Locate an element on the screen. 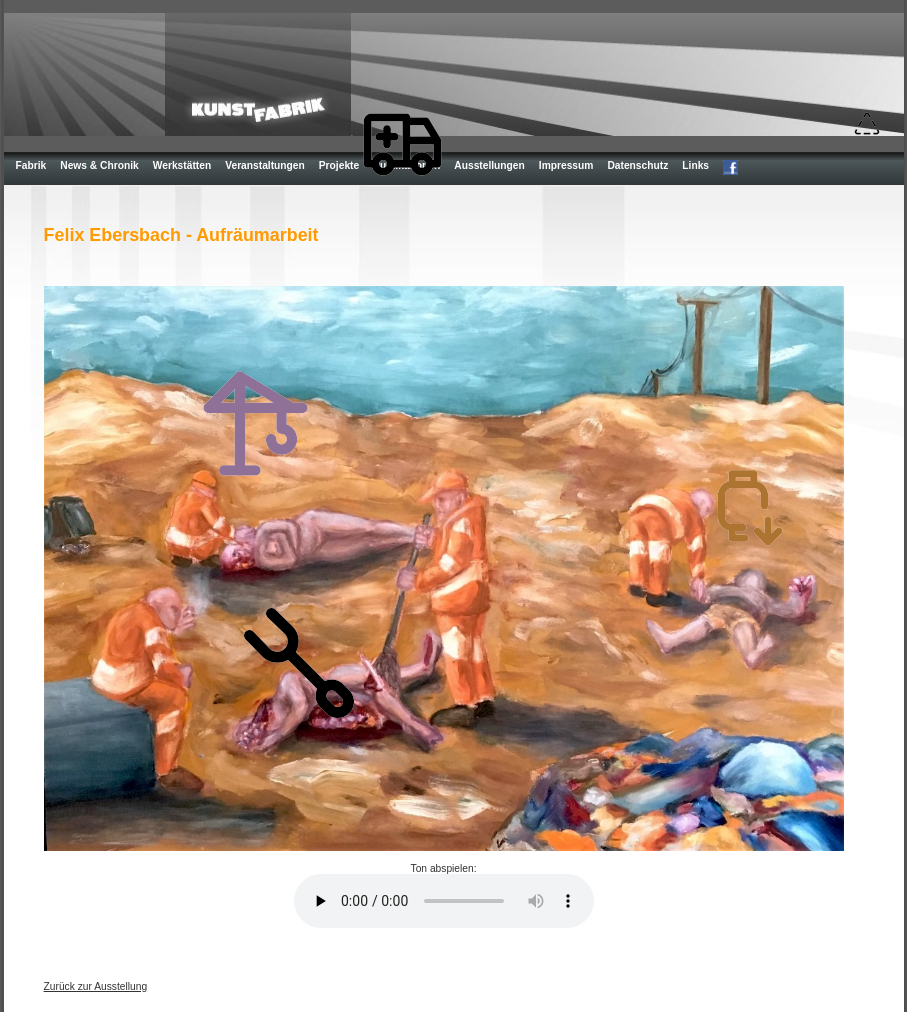  download to smartwatch is located at coordinates (743, 506).